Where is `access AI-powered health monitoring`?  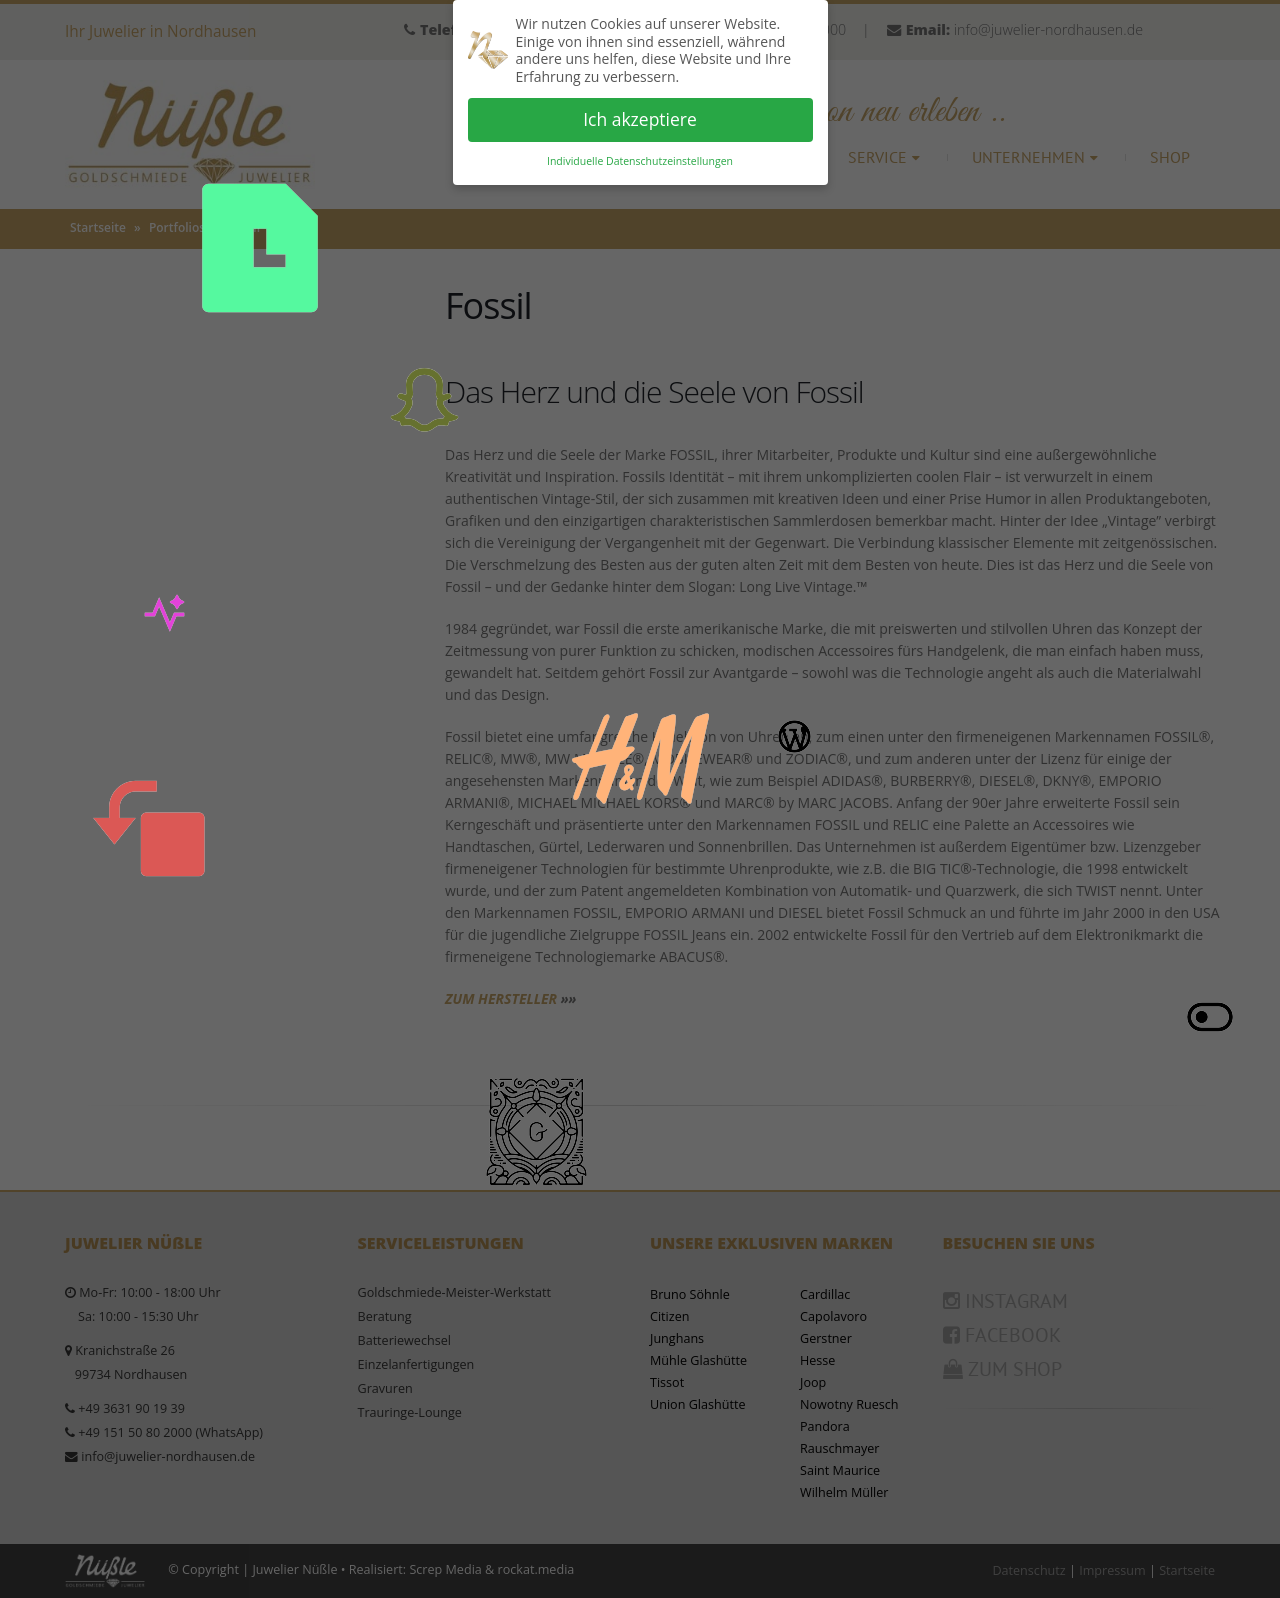 access AI-powered health monitoring is located at coordinates (164, 614).